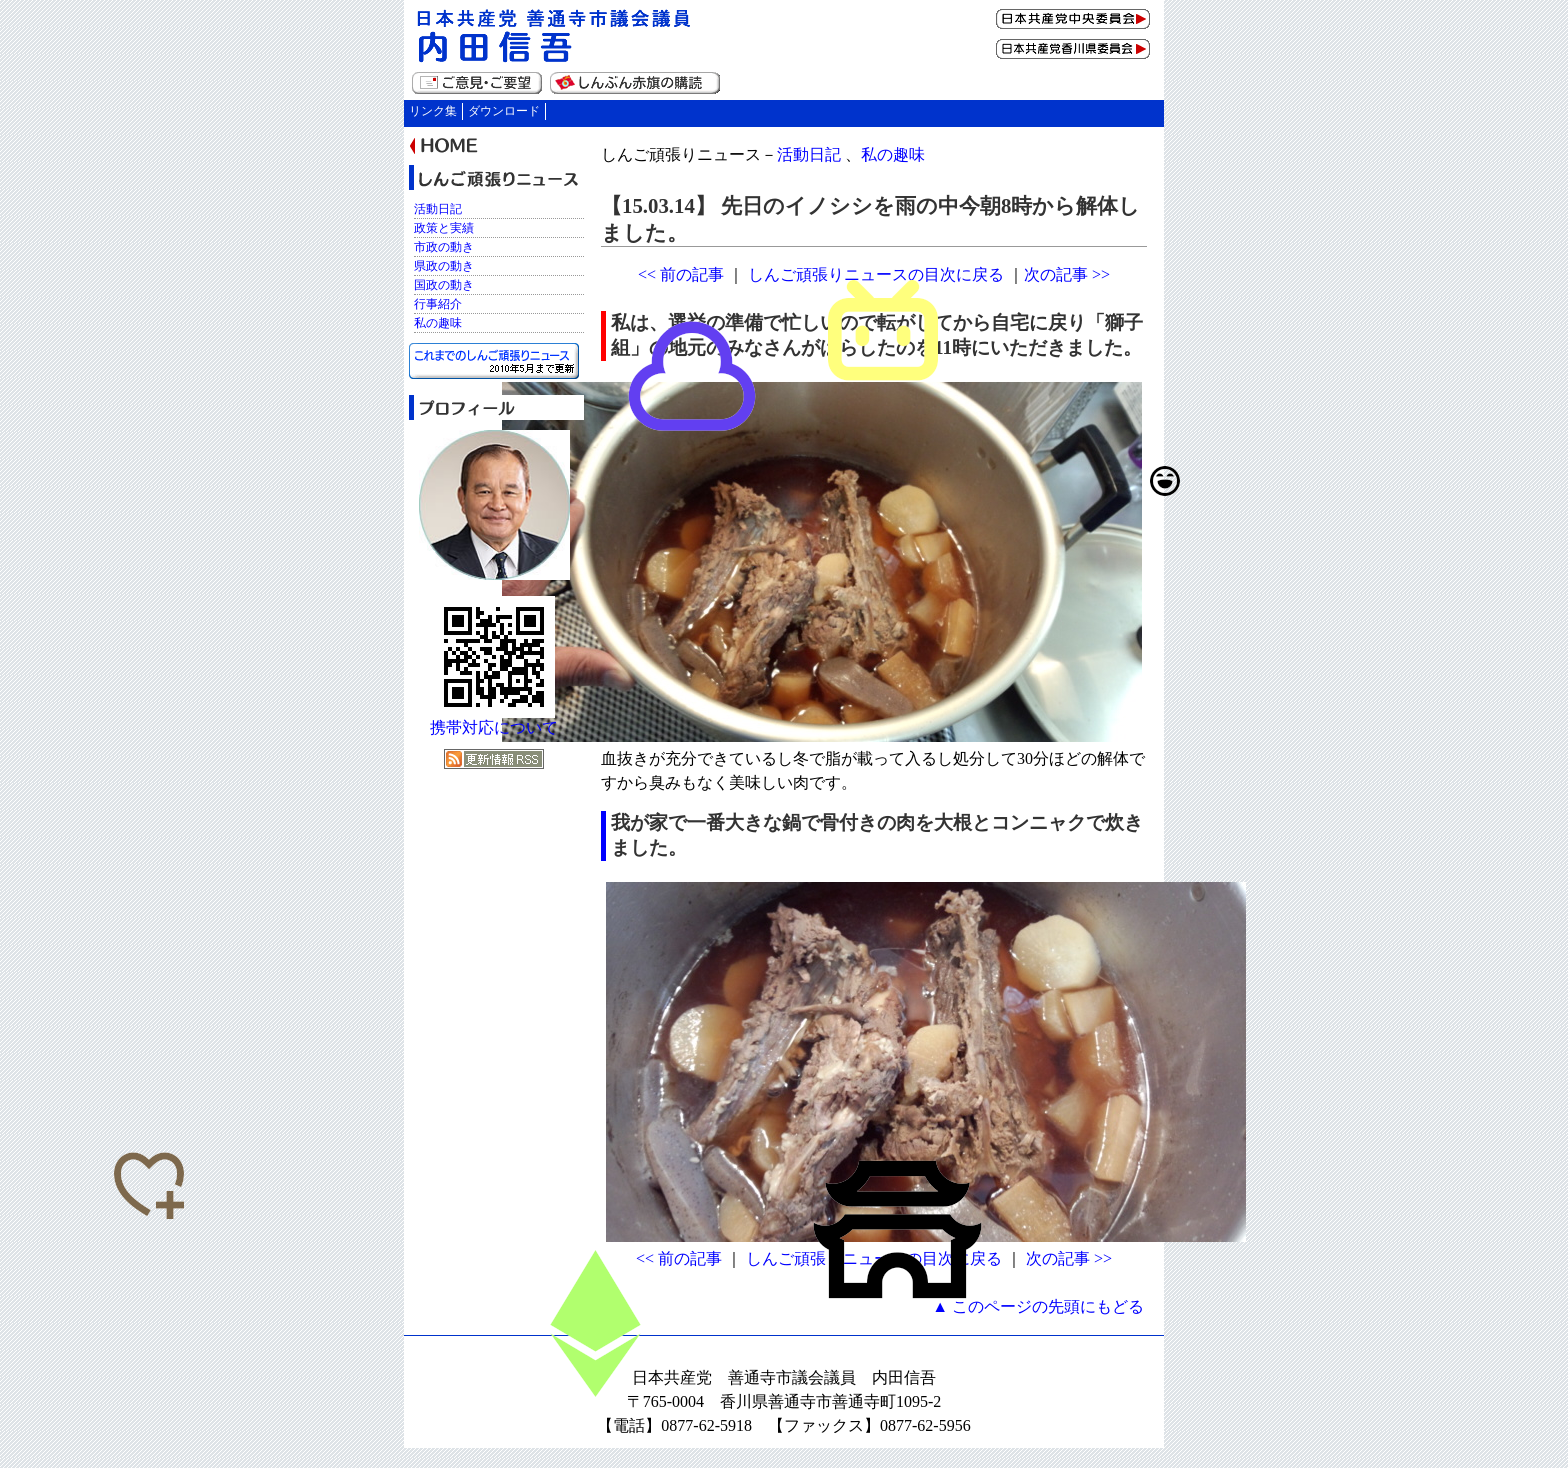 The image size is (1568, 1468). I want to click on add a laughing reaction to a message, so click(1165, 481).